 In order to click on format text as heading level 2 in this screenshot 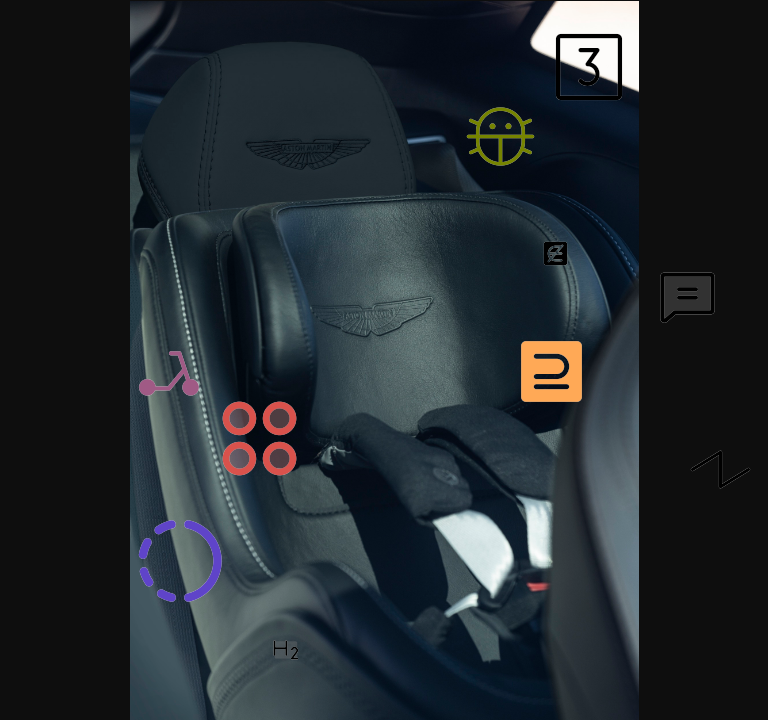, I will do `click(284, 649)`.